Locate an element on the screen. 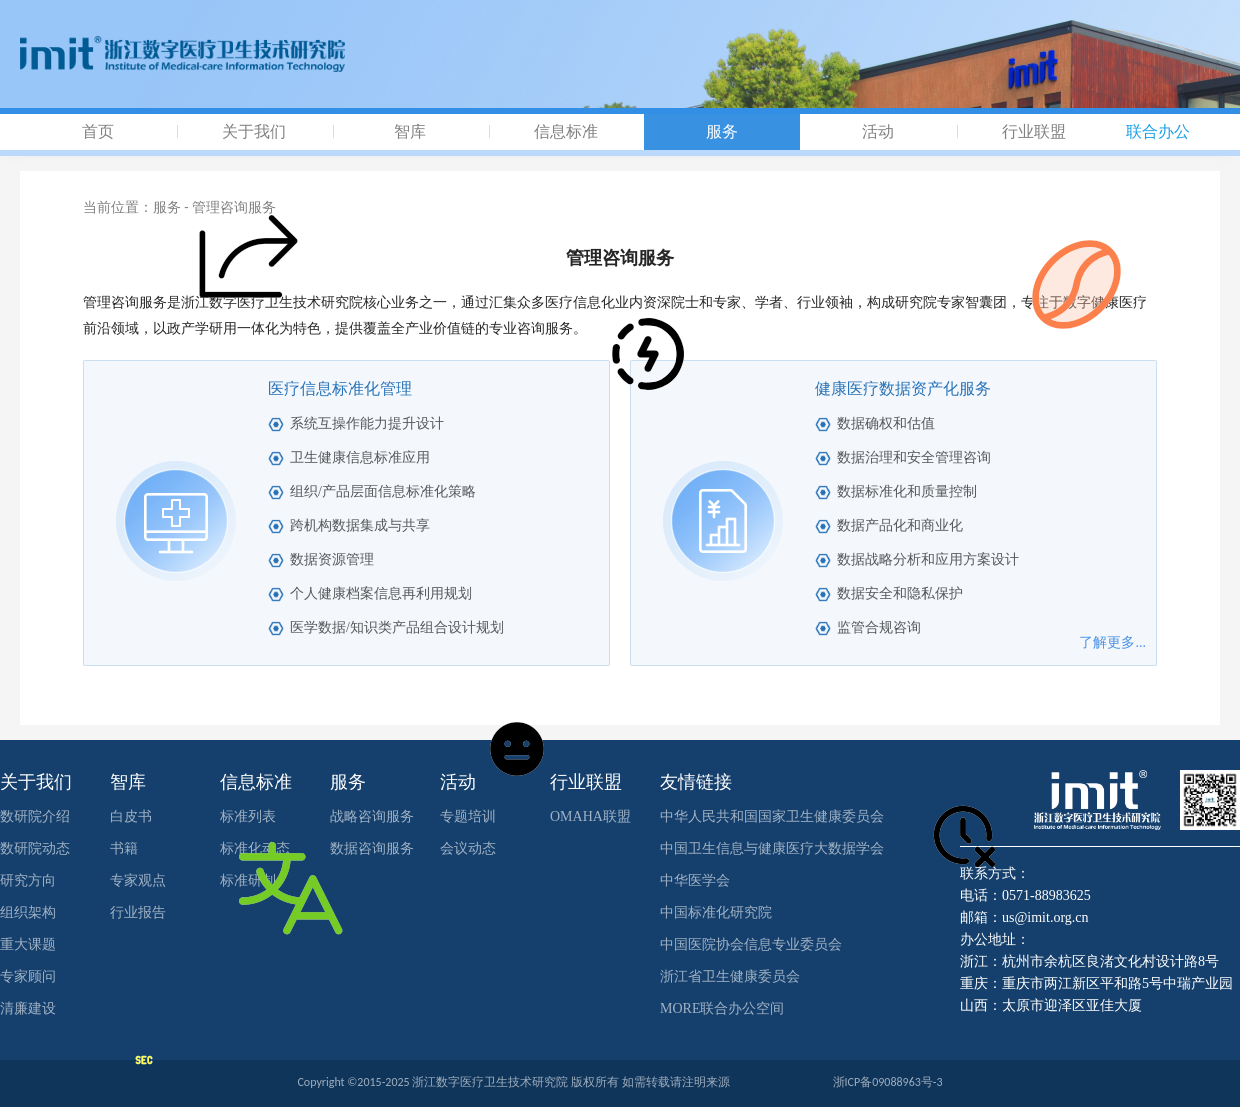 This screenshot has height=1107, width=1240. secant function in a math or calculator app is located at coordinates (144, 1060).